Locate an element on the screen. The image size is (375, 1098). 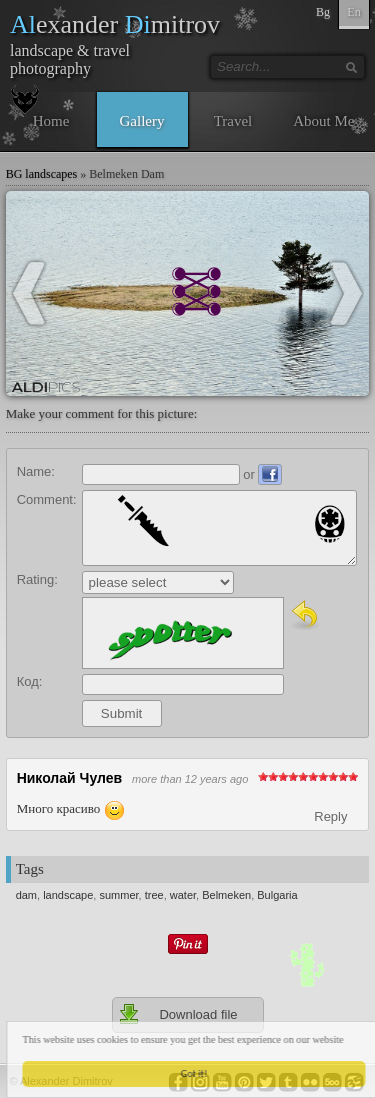
indicates a villain or antagonist character with romantic themes is located at coordinates (25, 99).